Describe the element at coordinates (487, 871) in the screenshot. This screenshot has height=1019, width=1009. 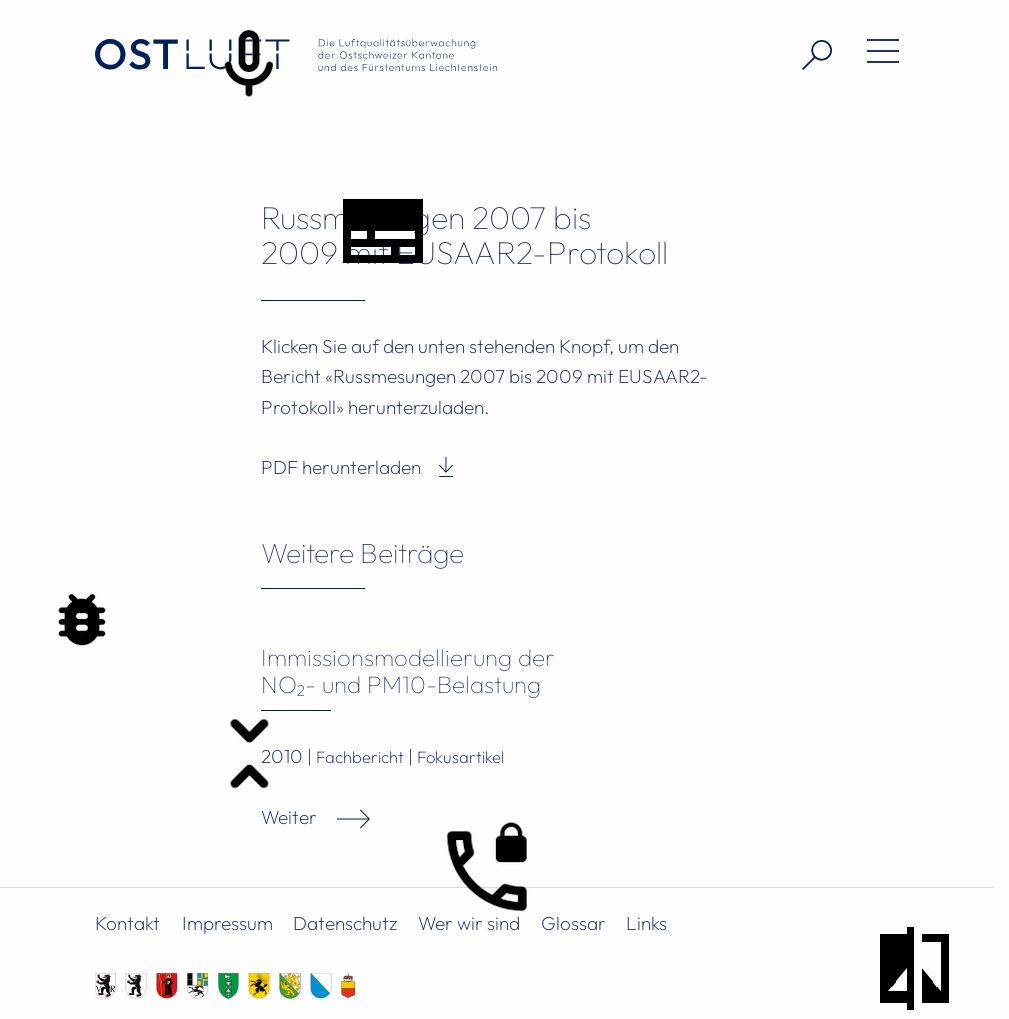
I see `phone is locked or secured` at that location.